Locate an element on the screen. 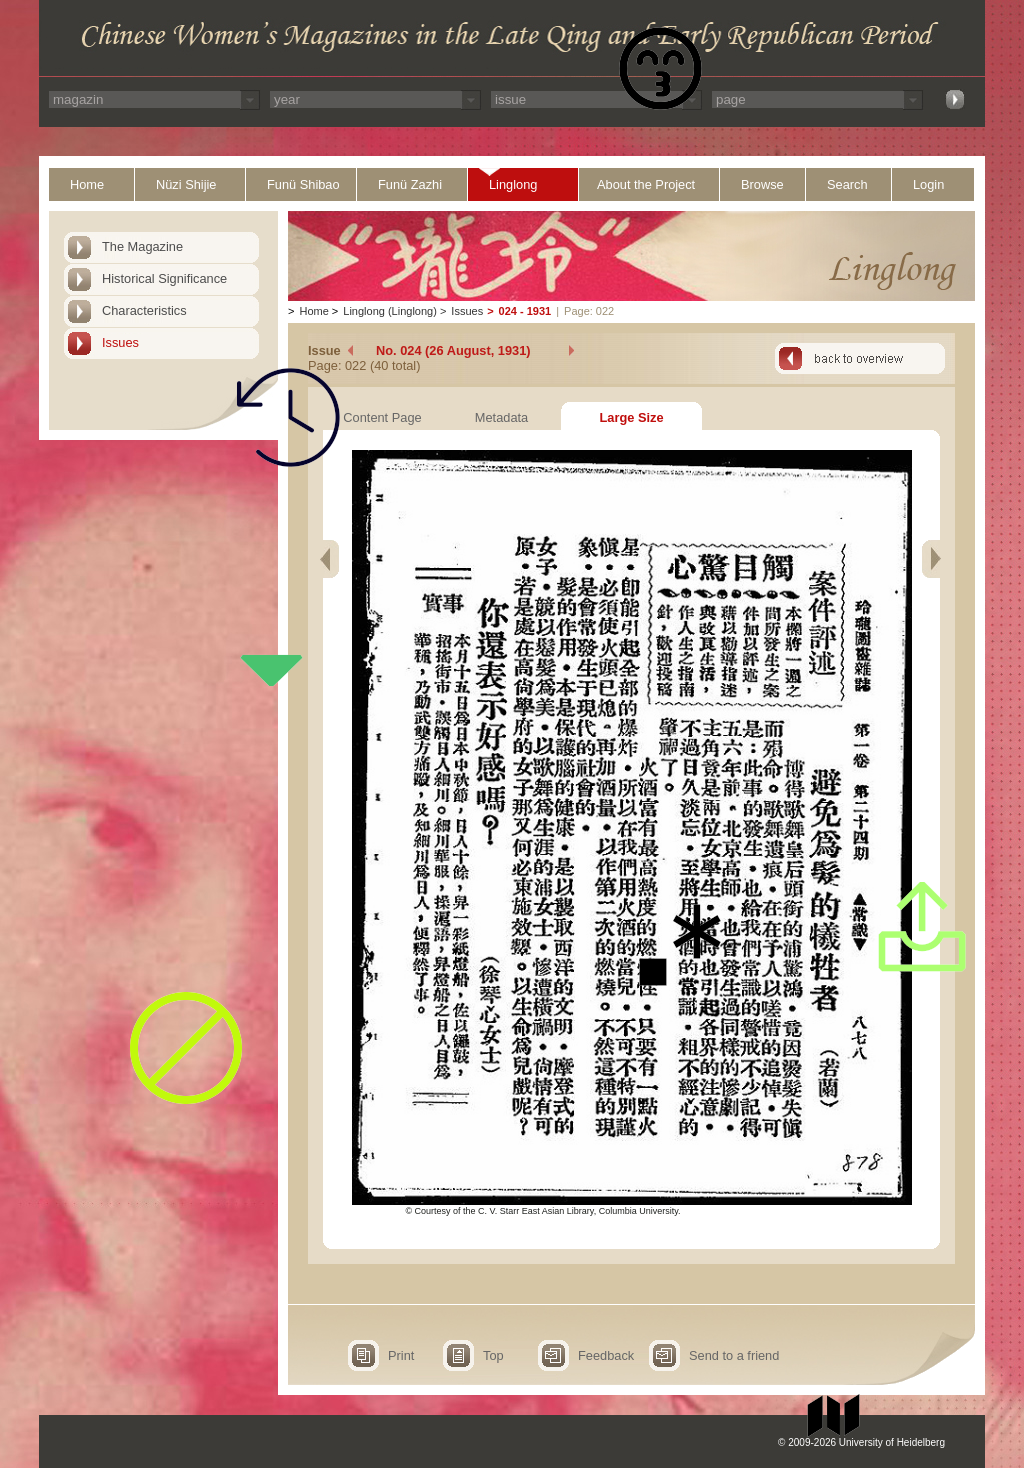 Image resolution: width=1024 pixels, height=1468 pixels. send a kiss or affectionate reaction is located at coordinates (660, 68).